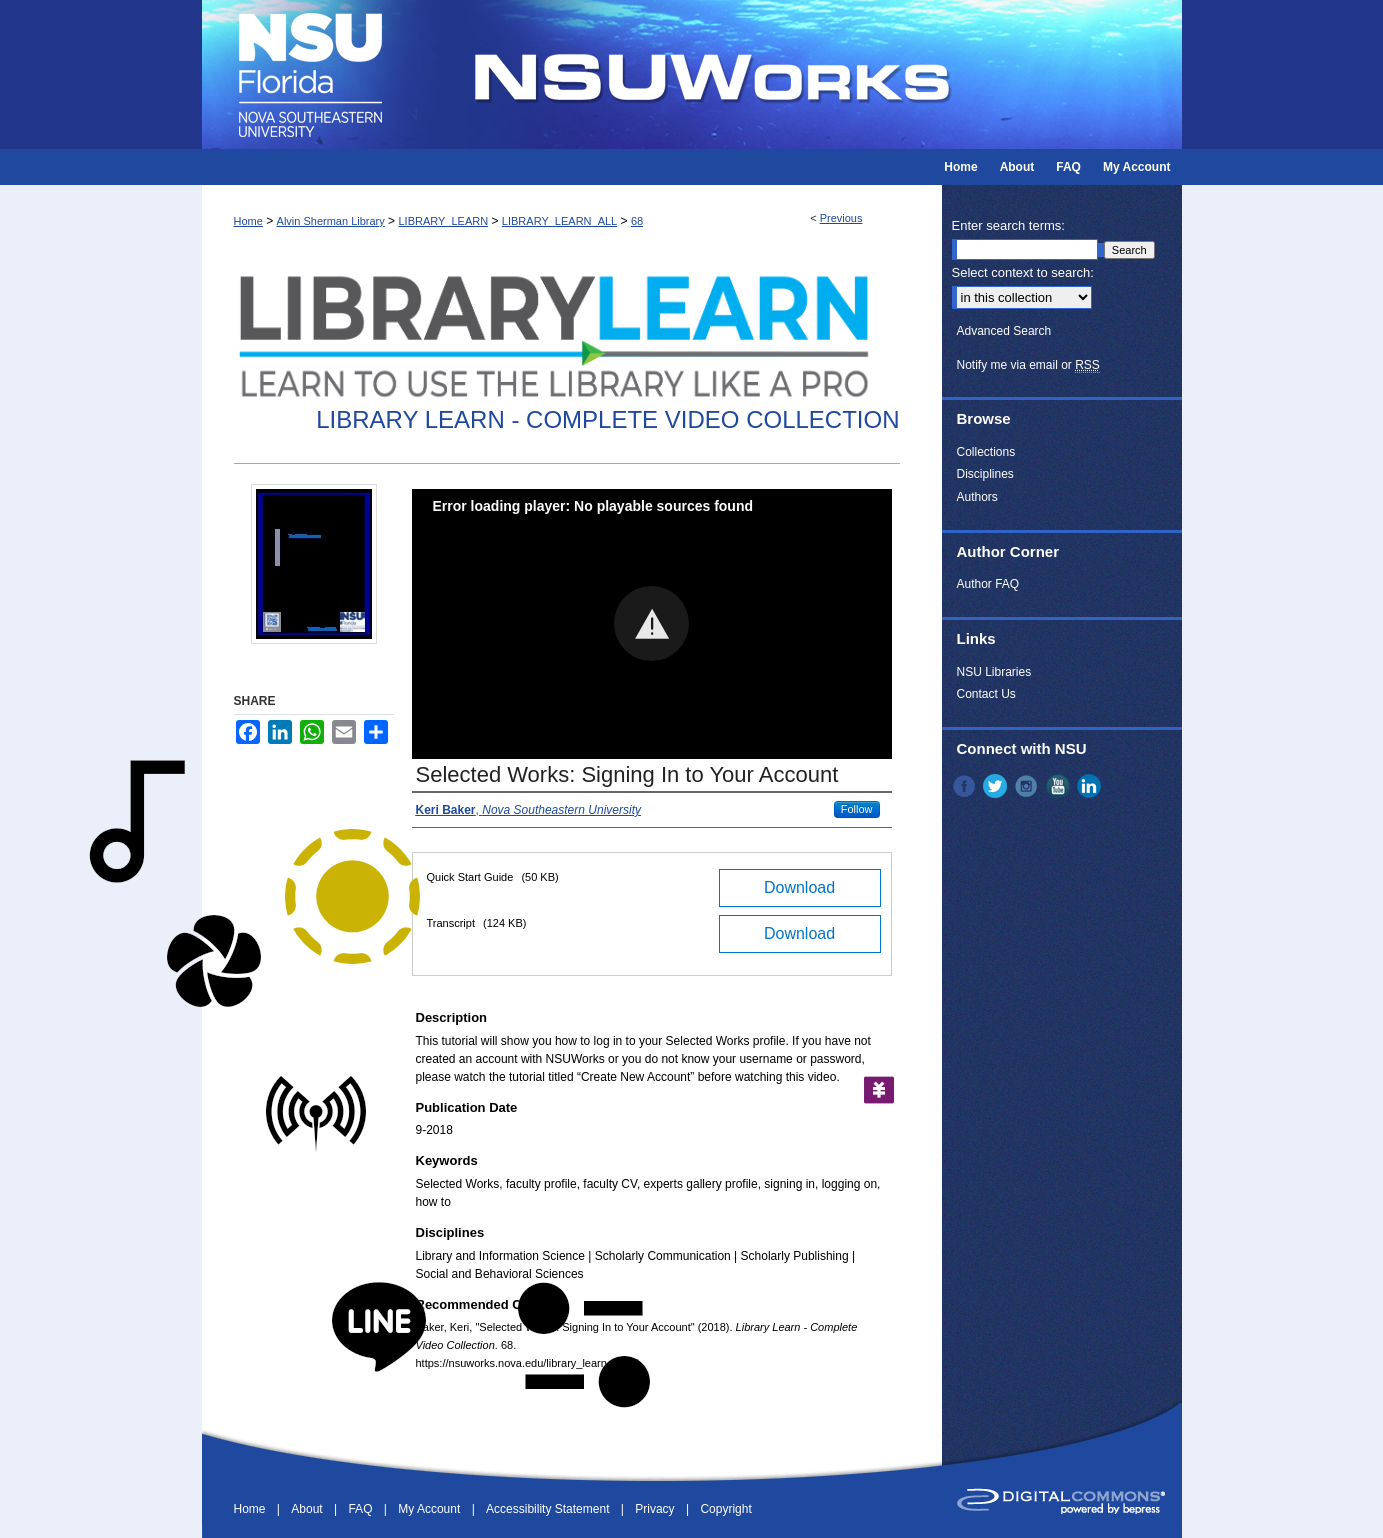  I want to click on open LINE messaging app, so click(379, 1327).